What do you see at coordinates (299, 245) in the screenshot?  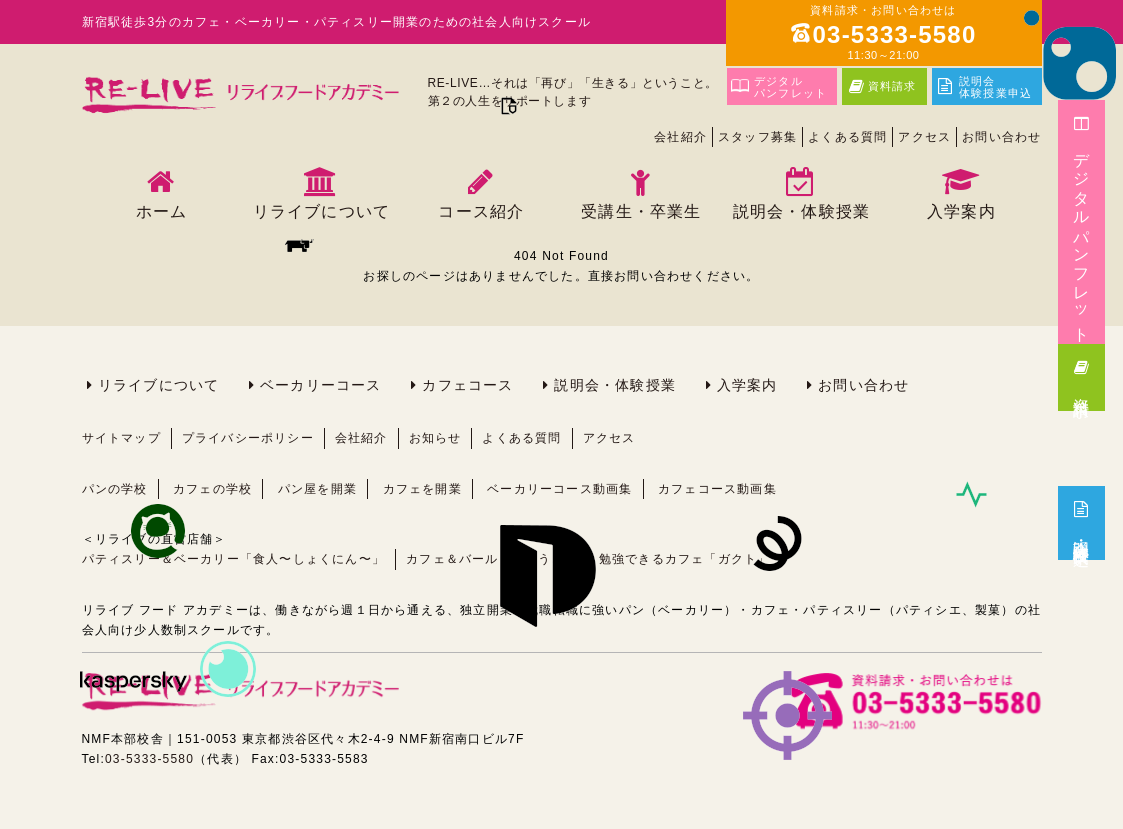 I see `open Rancher container management platform` at bounding box center [299, 245].